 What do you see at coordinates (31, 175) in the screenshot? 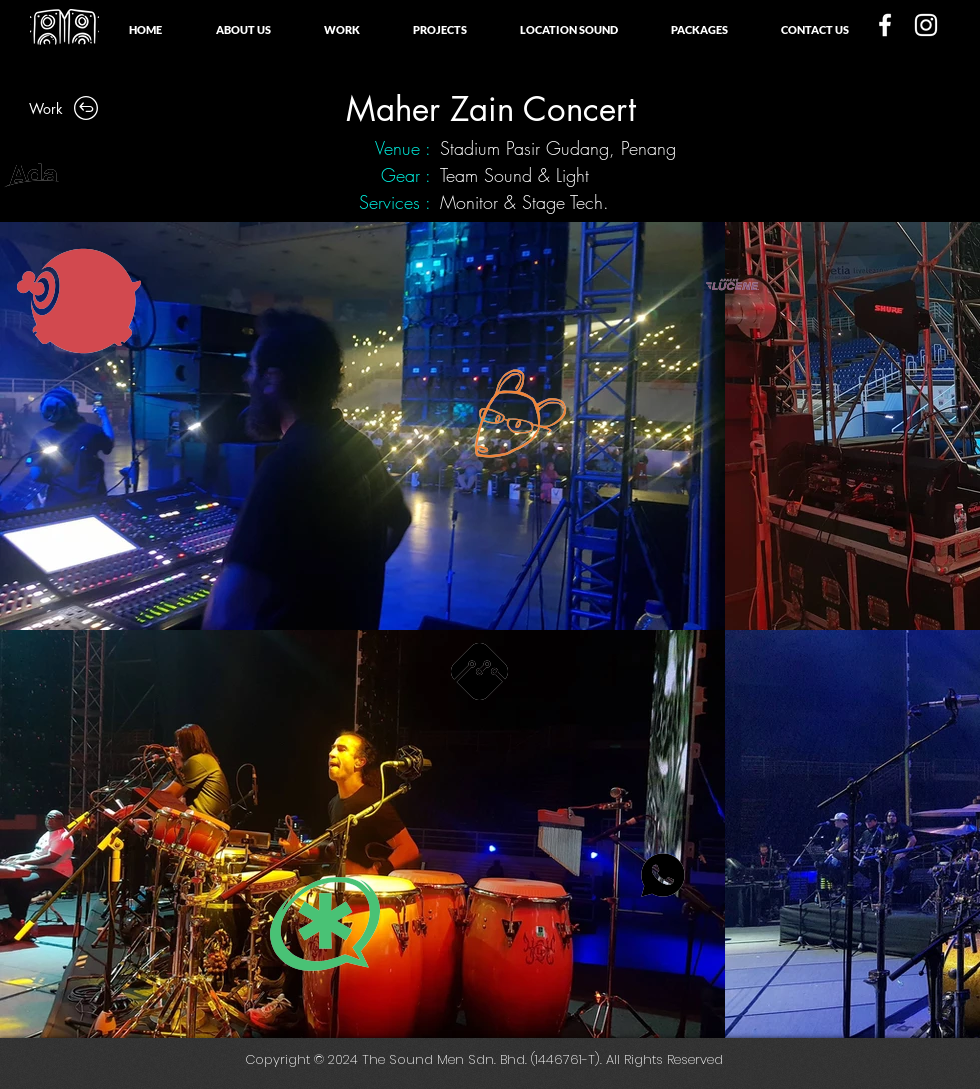
I see `ada company logo` at bounding box center [31, 175].